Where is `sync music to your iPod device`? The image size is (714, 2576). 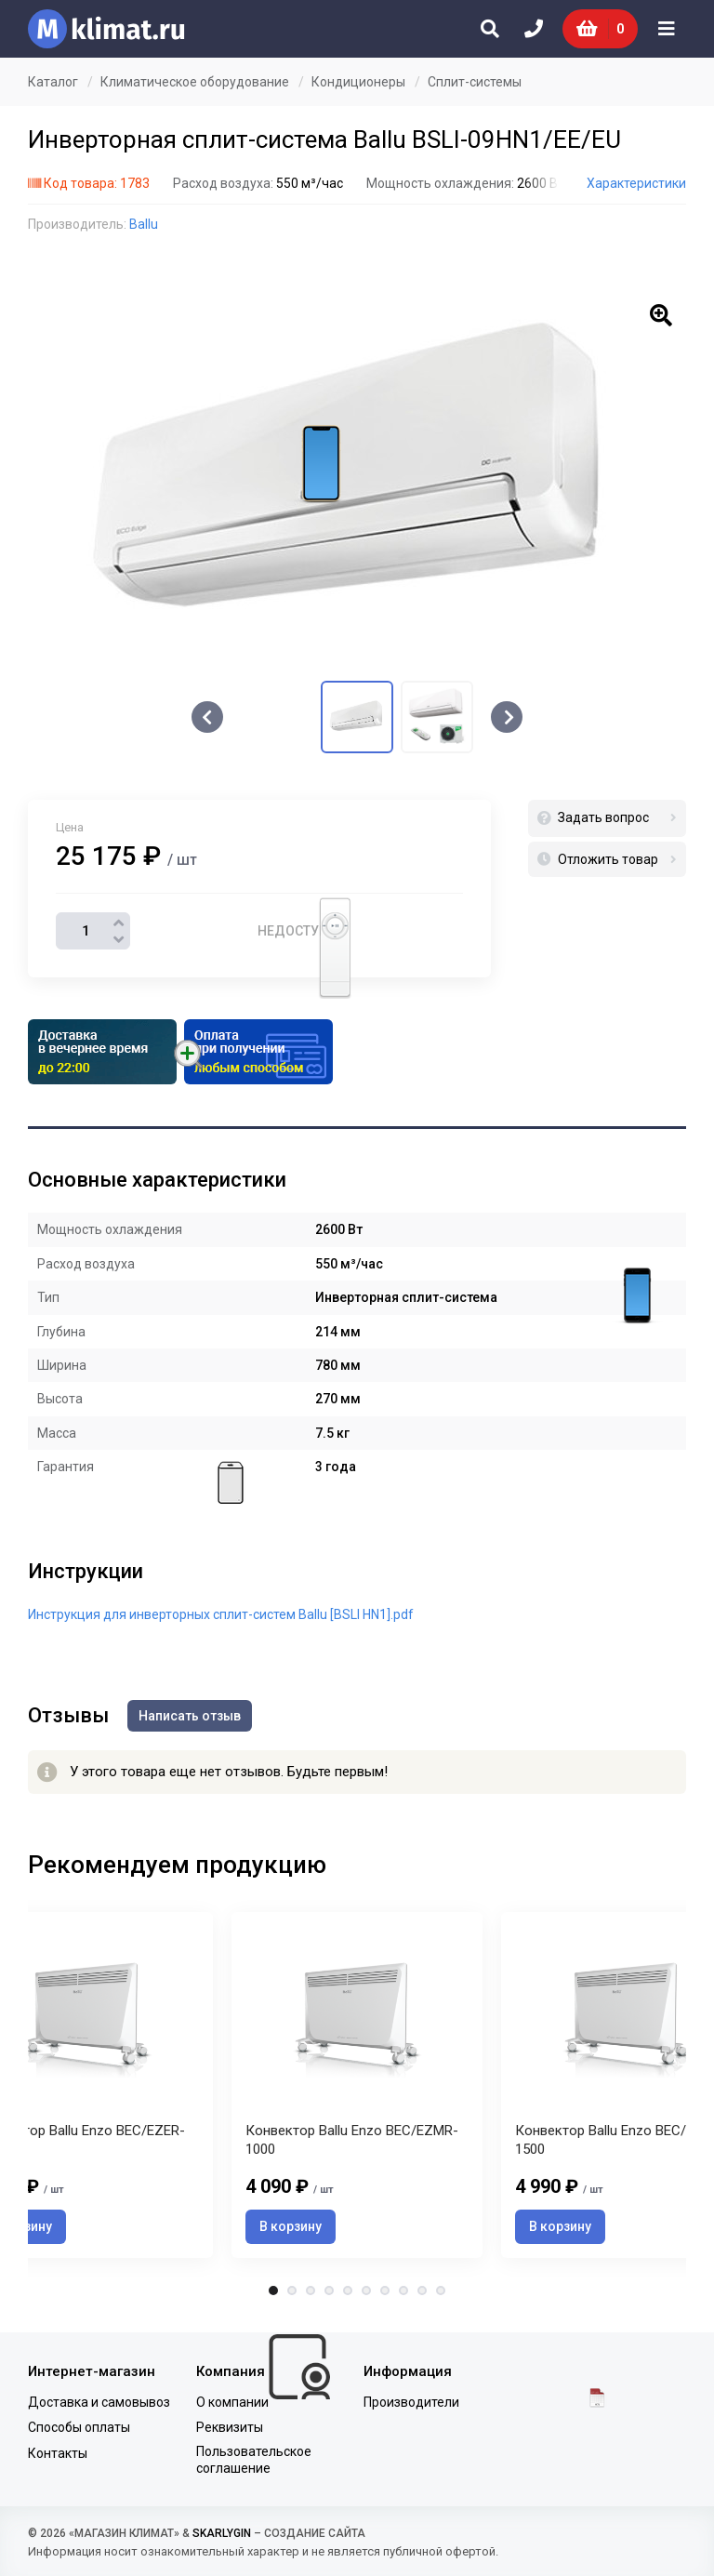 sync music to your iPod device is located at coordinates (334, 948).